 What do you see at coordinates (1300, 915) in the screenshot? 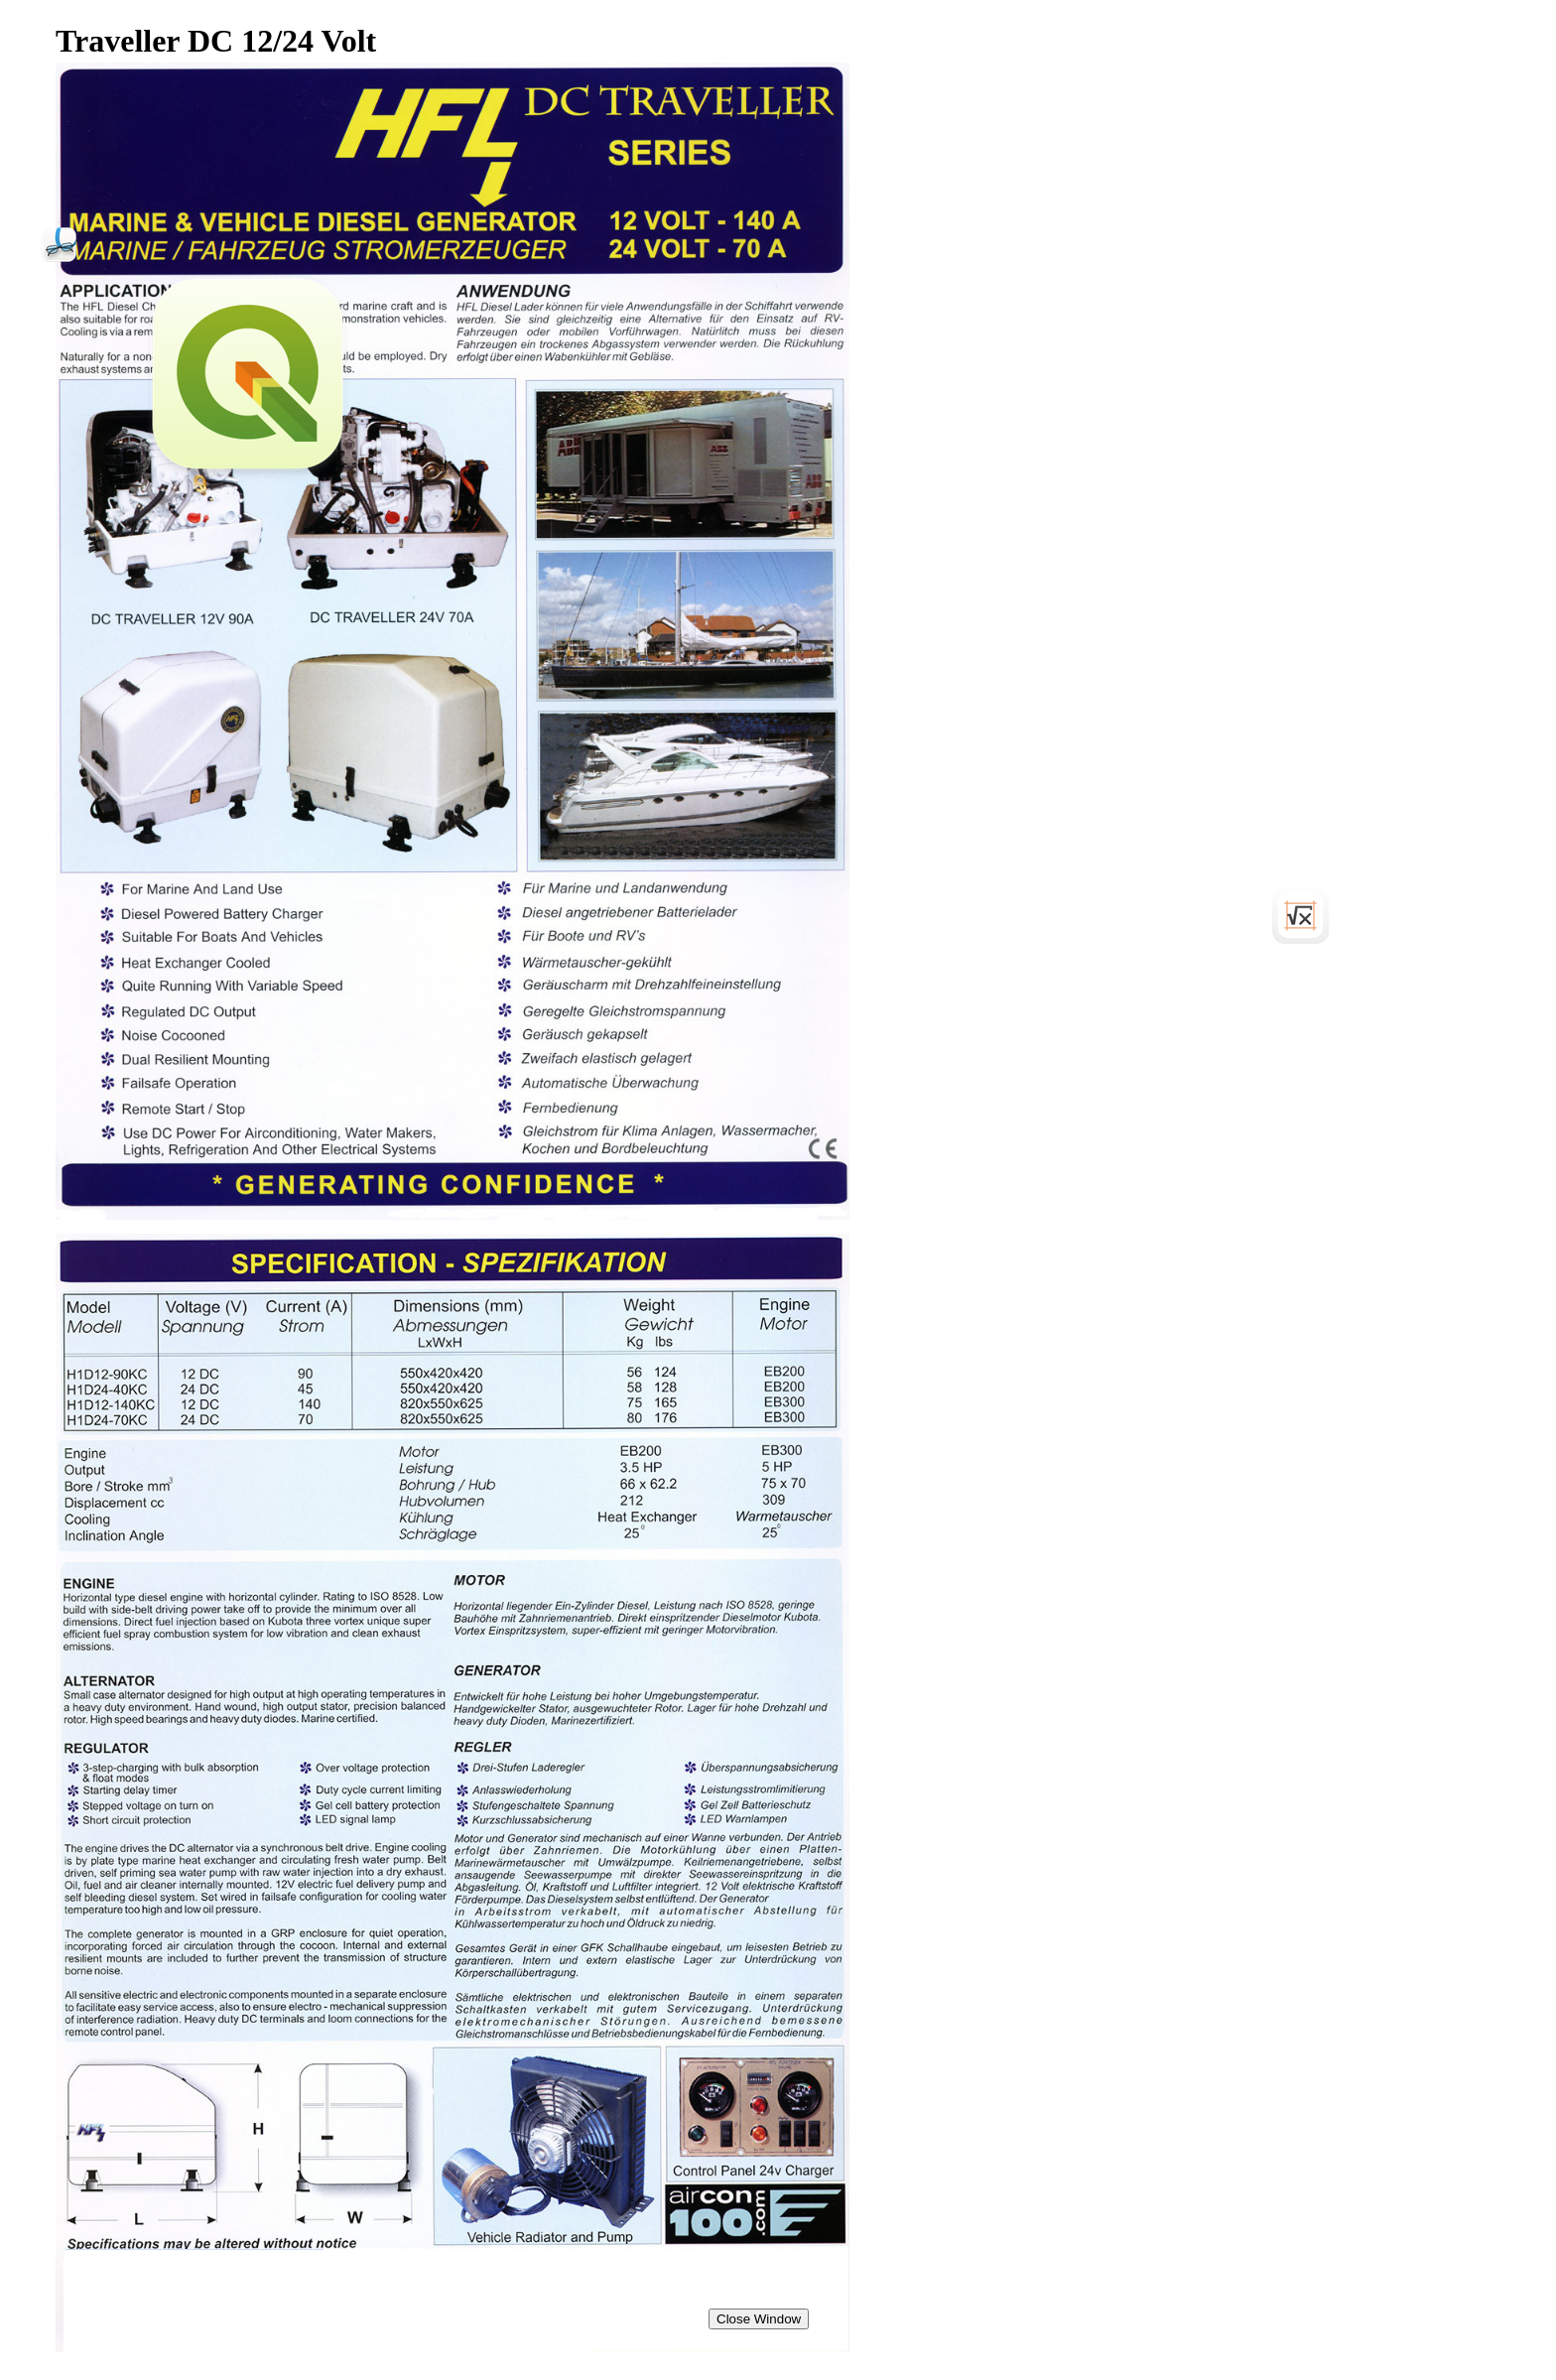
I see `open libreoffice math equation editor` at bounding box center [1300, 915].